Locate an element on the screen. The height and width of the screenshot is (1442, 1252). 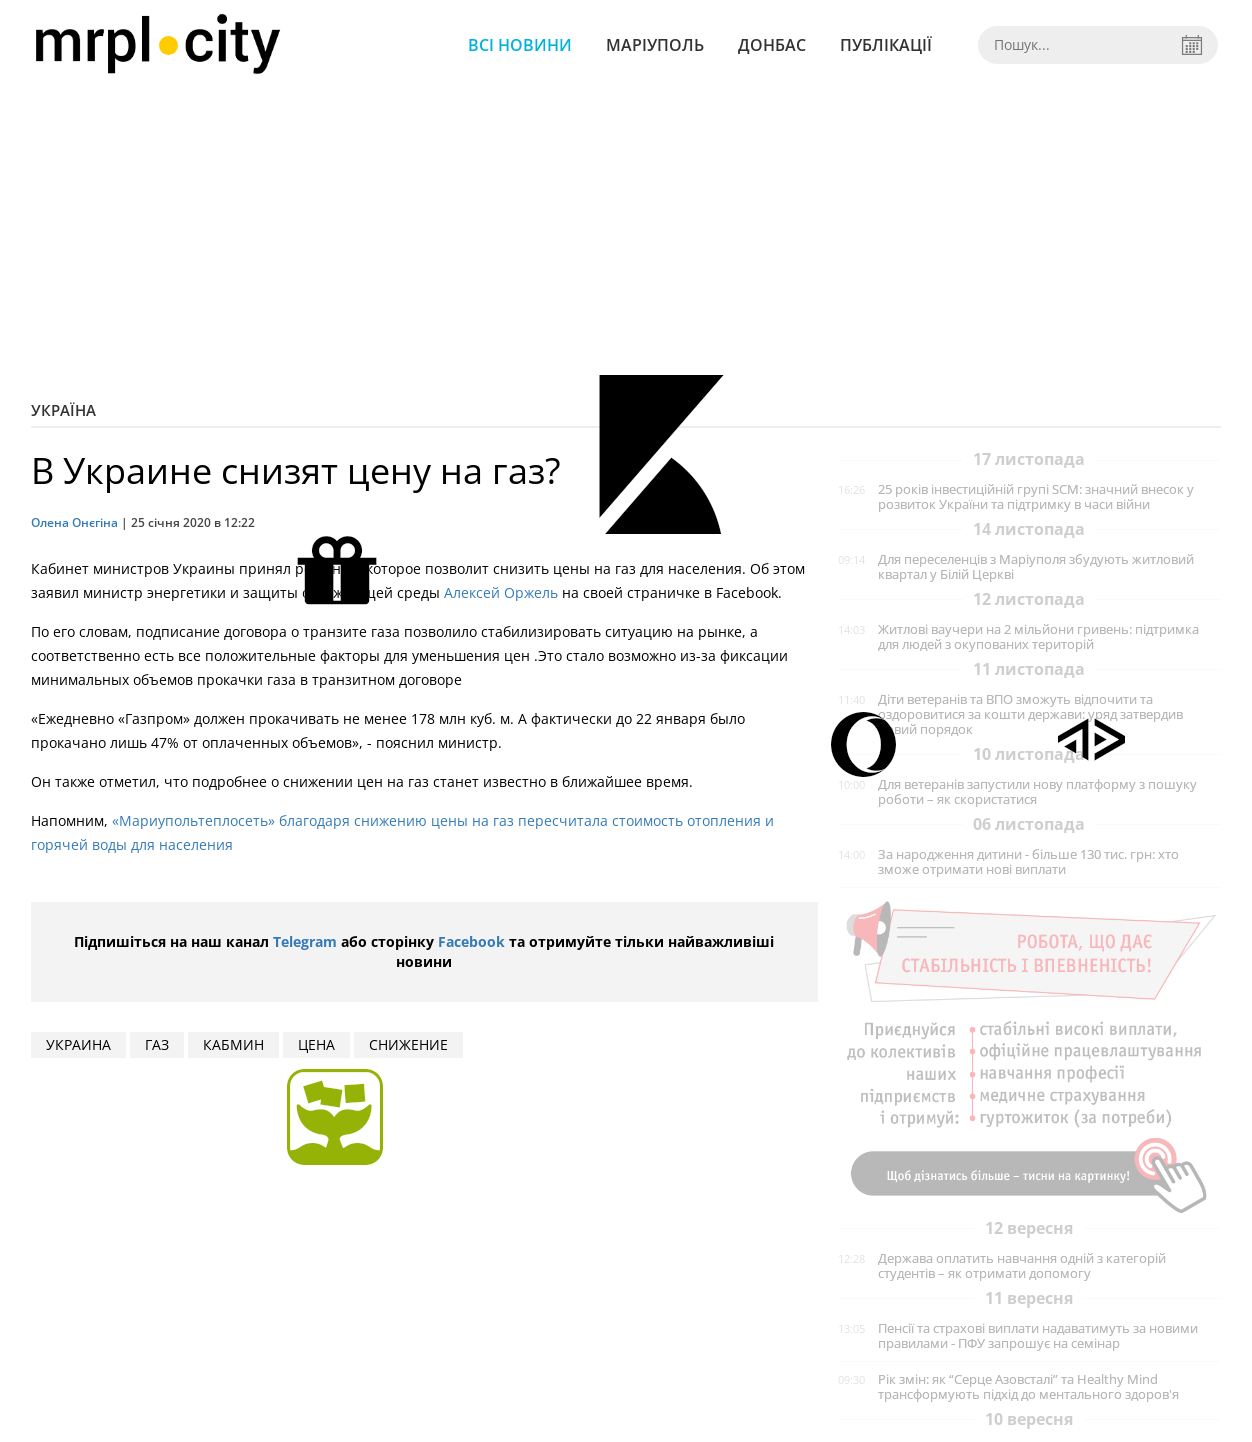
activitypub protocol logo is located at coordinates (1091, 739).